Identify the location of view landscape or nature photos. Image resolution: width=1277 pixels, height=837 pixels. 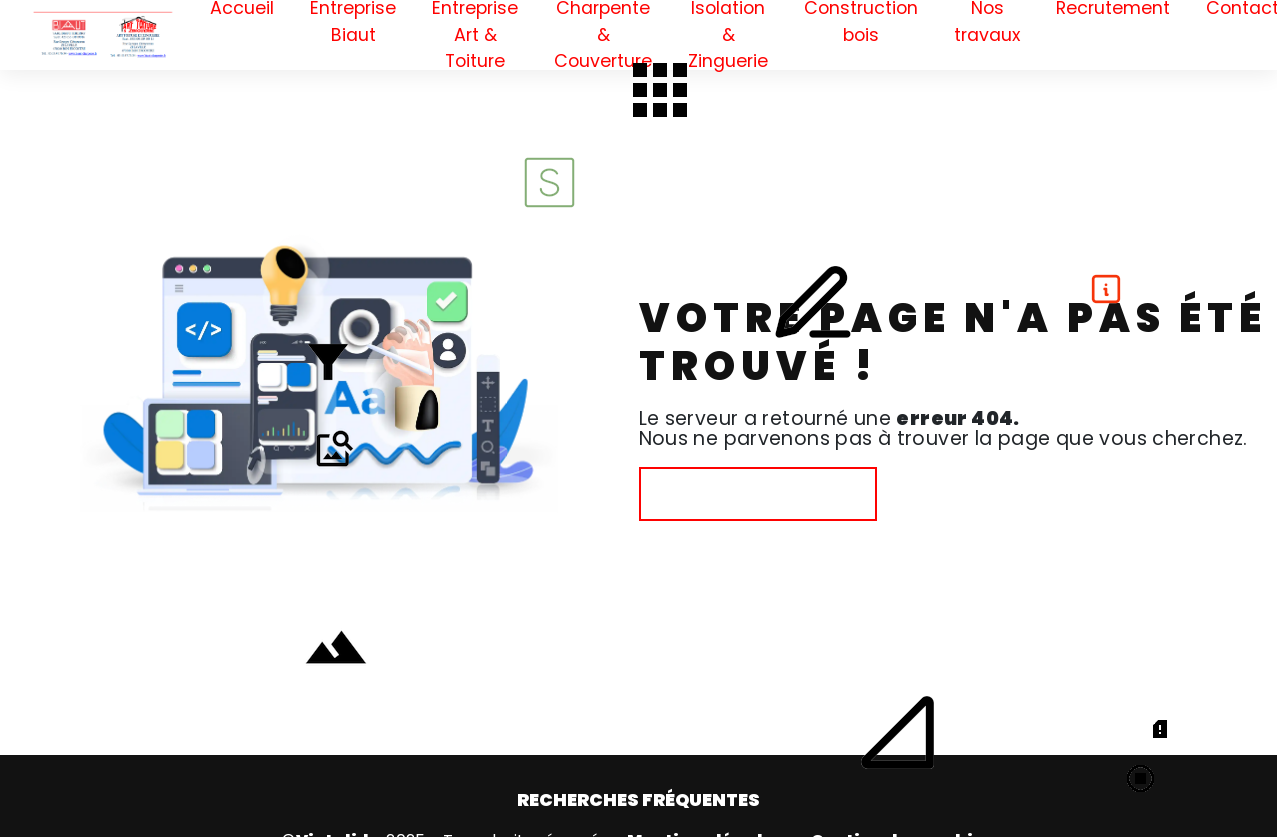
(336, 647).